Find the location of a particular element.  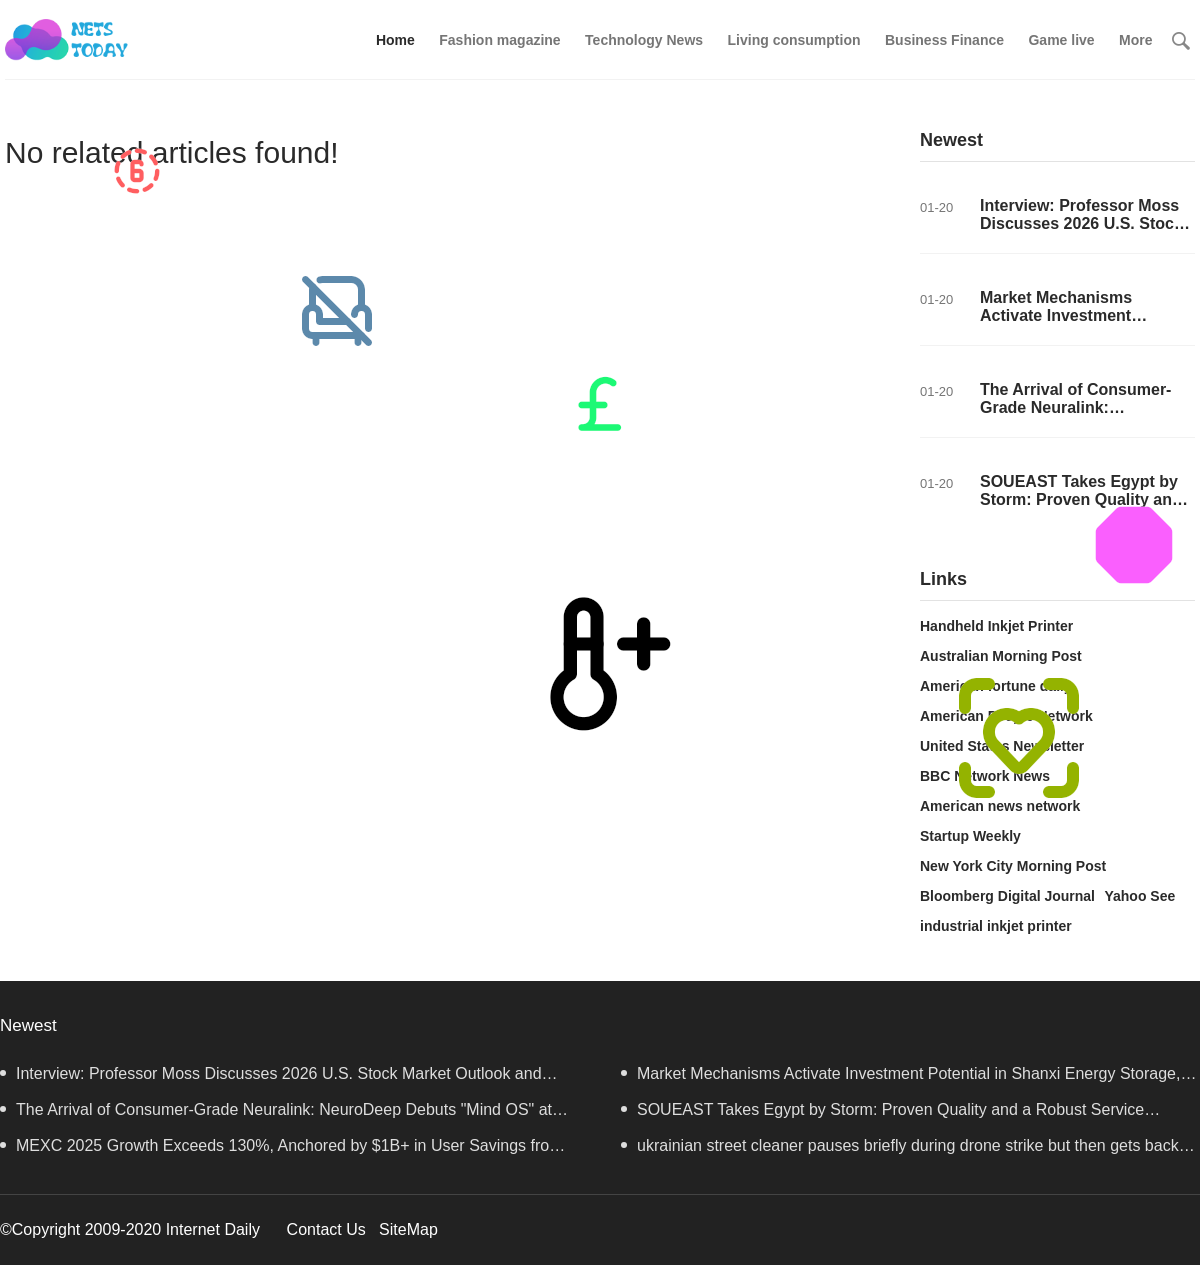

step 6 of a multi-step process is located at coordinates (137, 171).